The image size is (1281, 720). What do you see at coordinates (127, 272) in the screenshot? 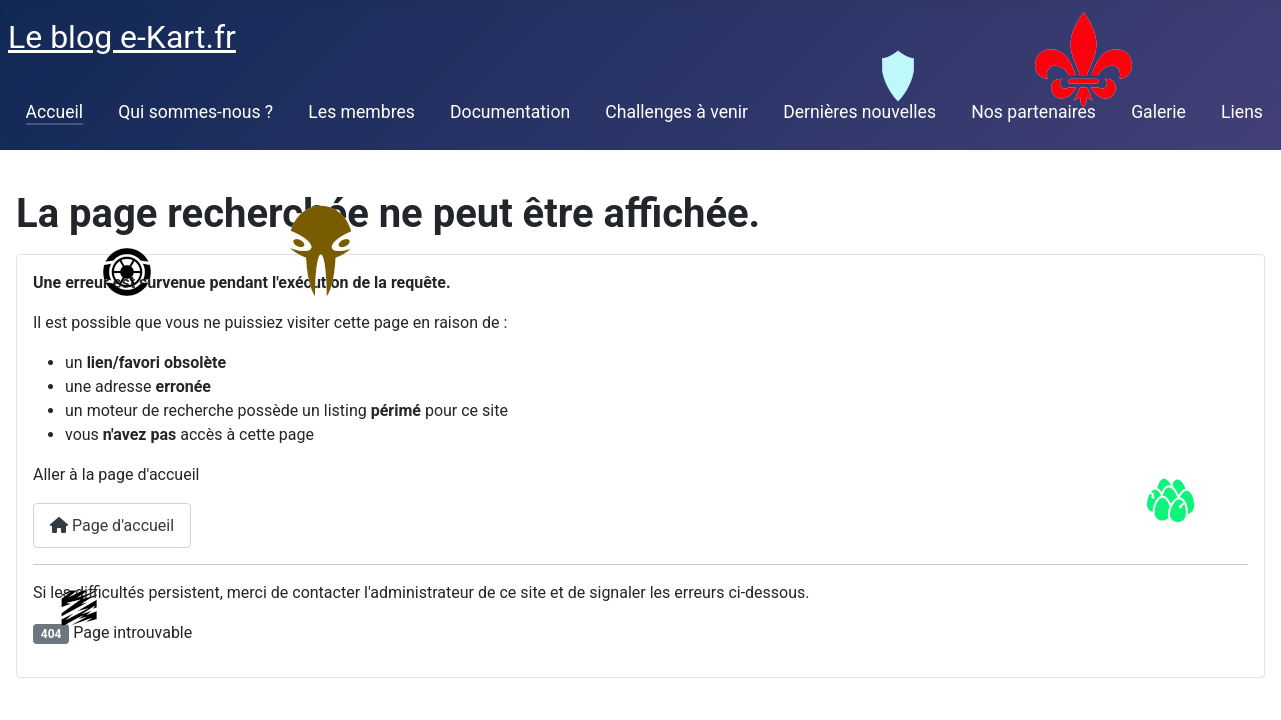
I see `navigate or steer game controls` at bounding box center [127, 272].